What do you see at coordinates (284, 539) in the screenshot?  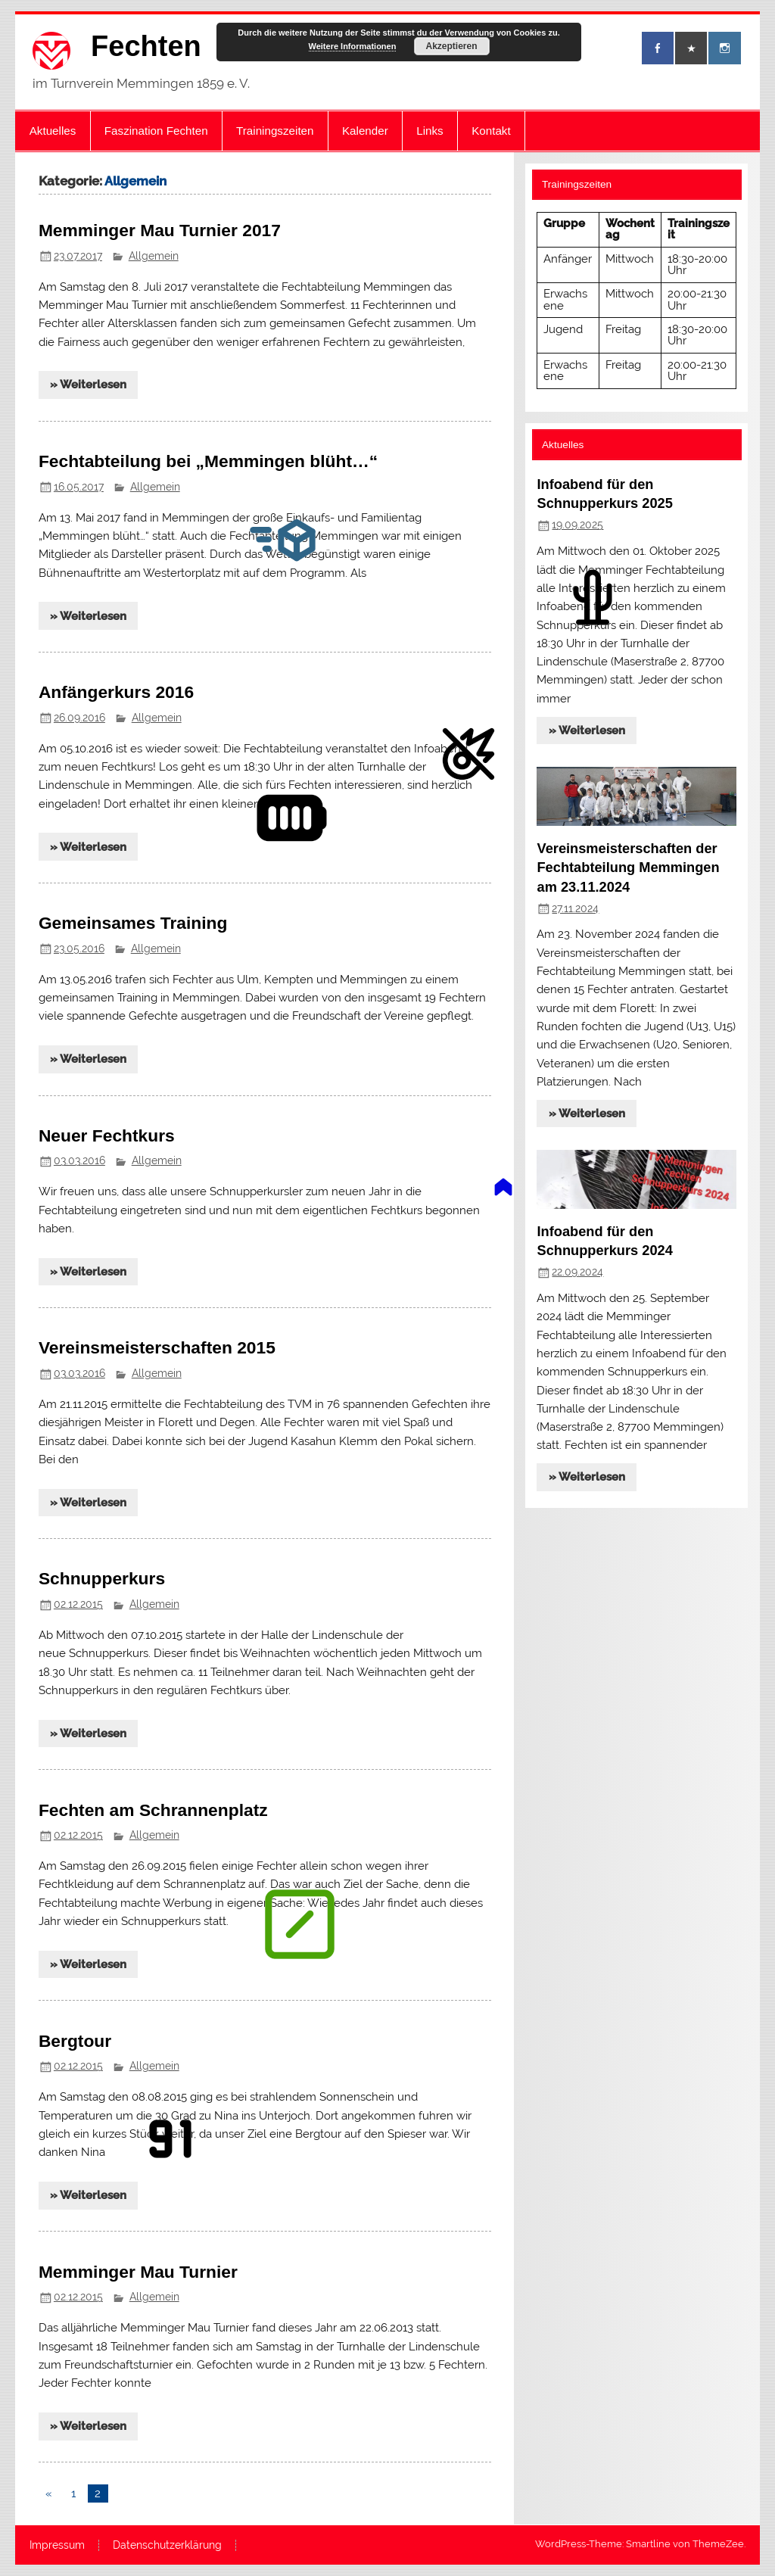 I see `send or ship a package` at bounding box center [284, 539].